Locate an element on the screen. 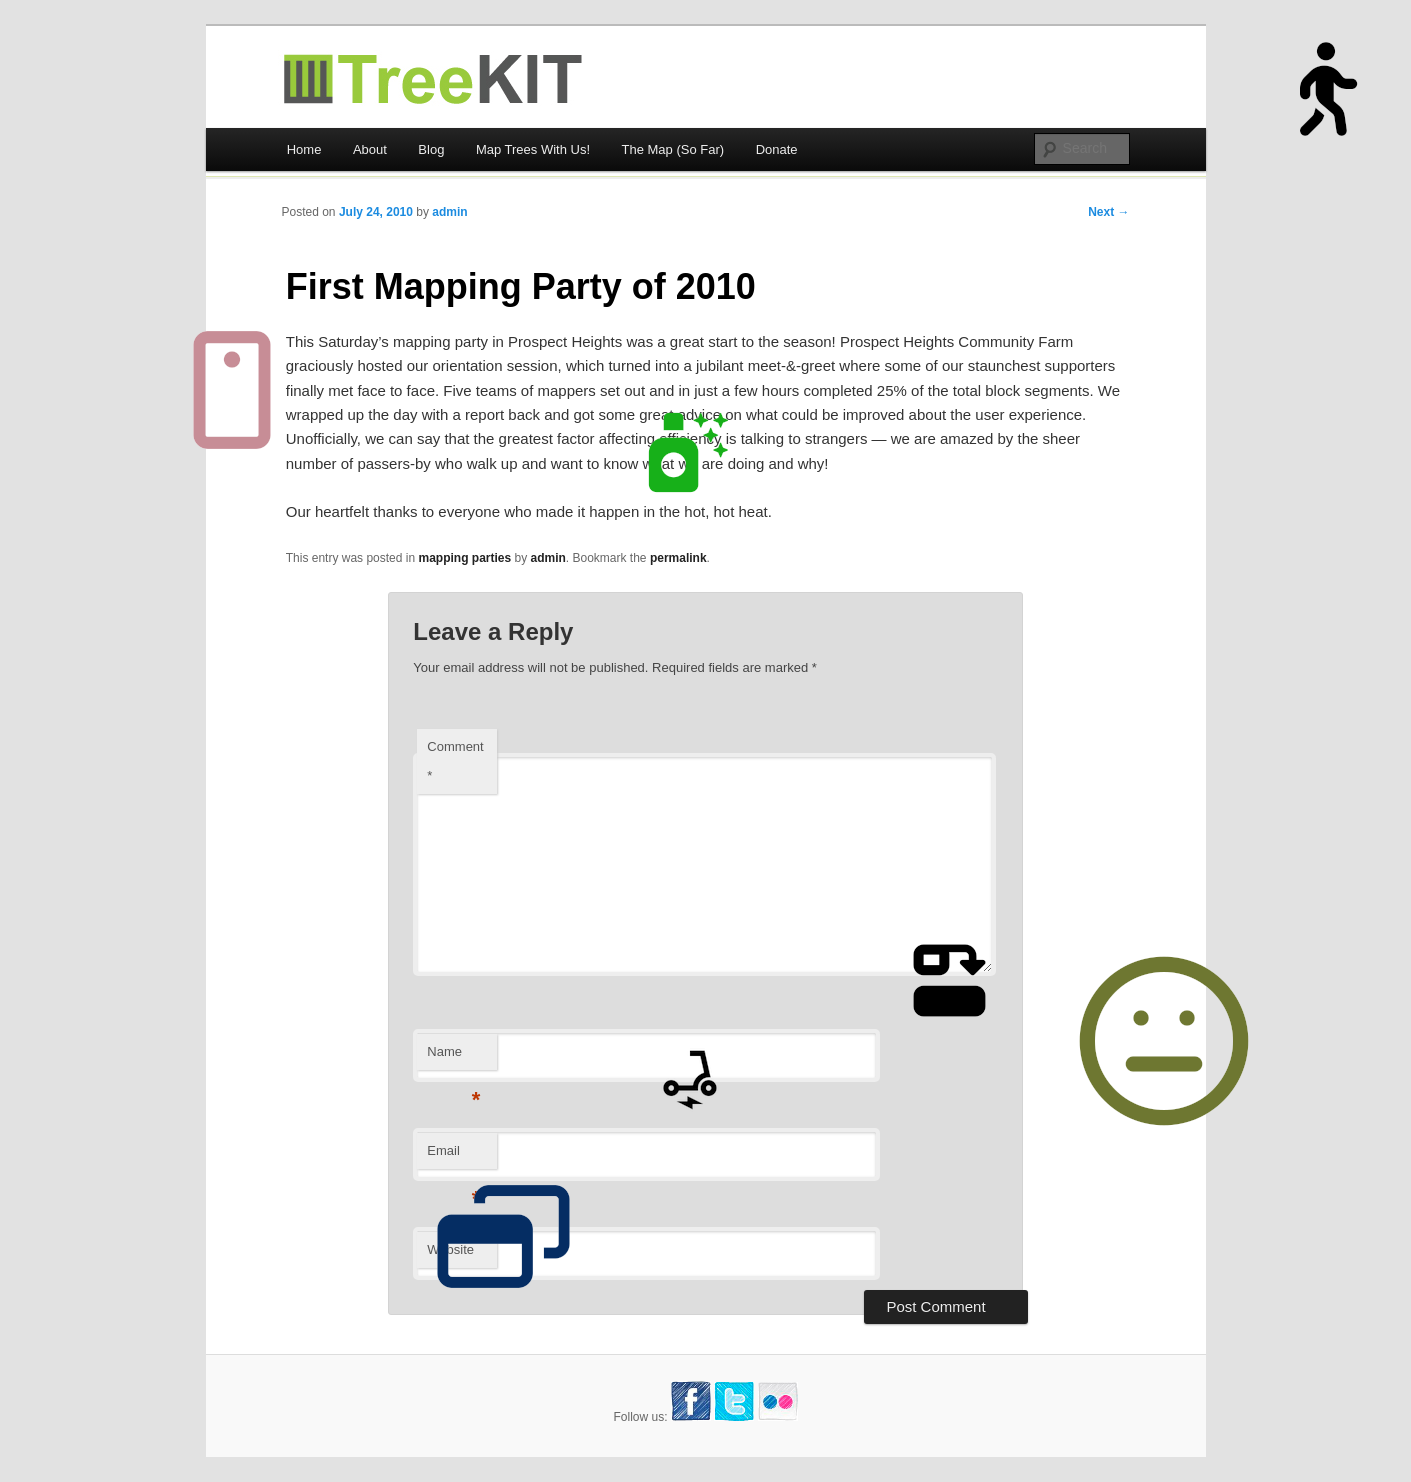 This screenshot has width=1411, height=1482. find nearby electric scooter rentals is located at coordinates (690, 1080).